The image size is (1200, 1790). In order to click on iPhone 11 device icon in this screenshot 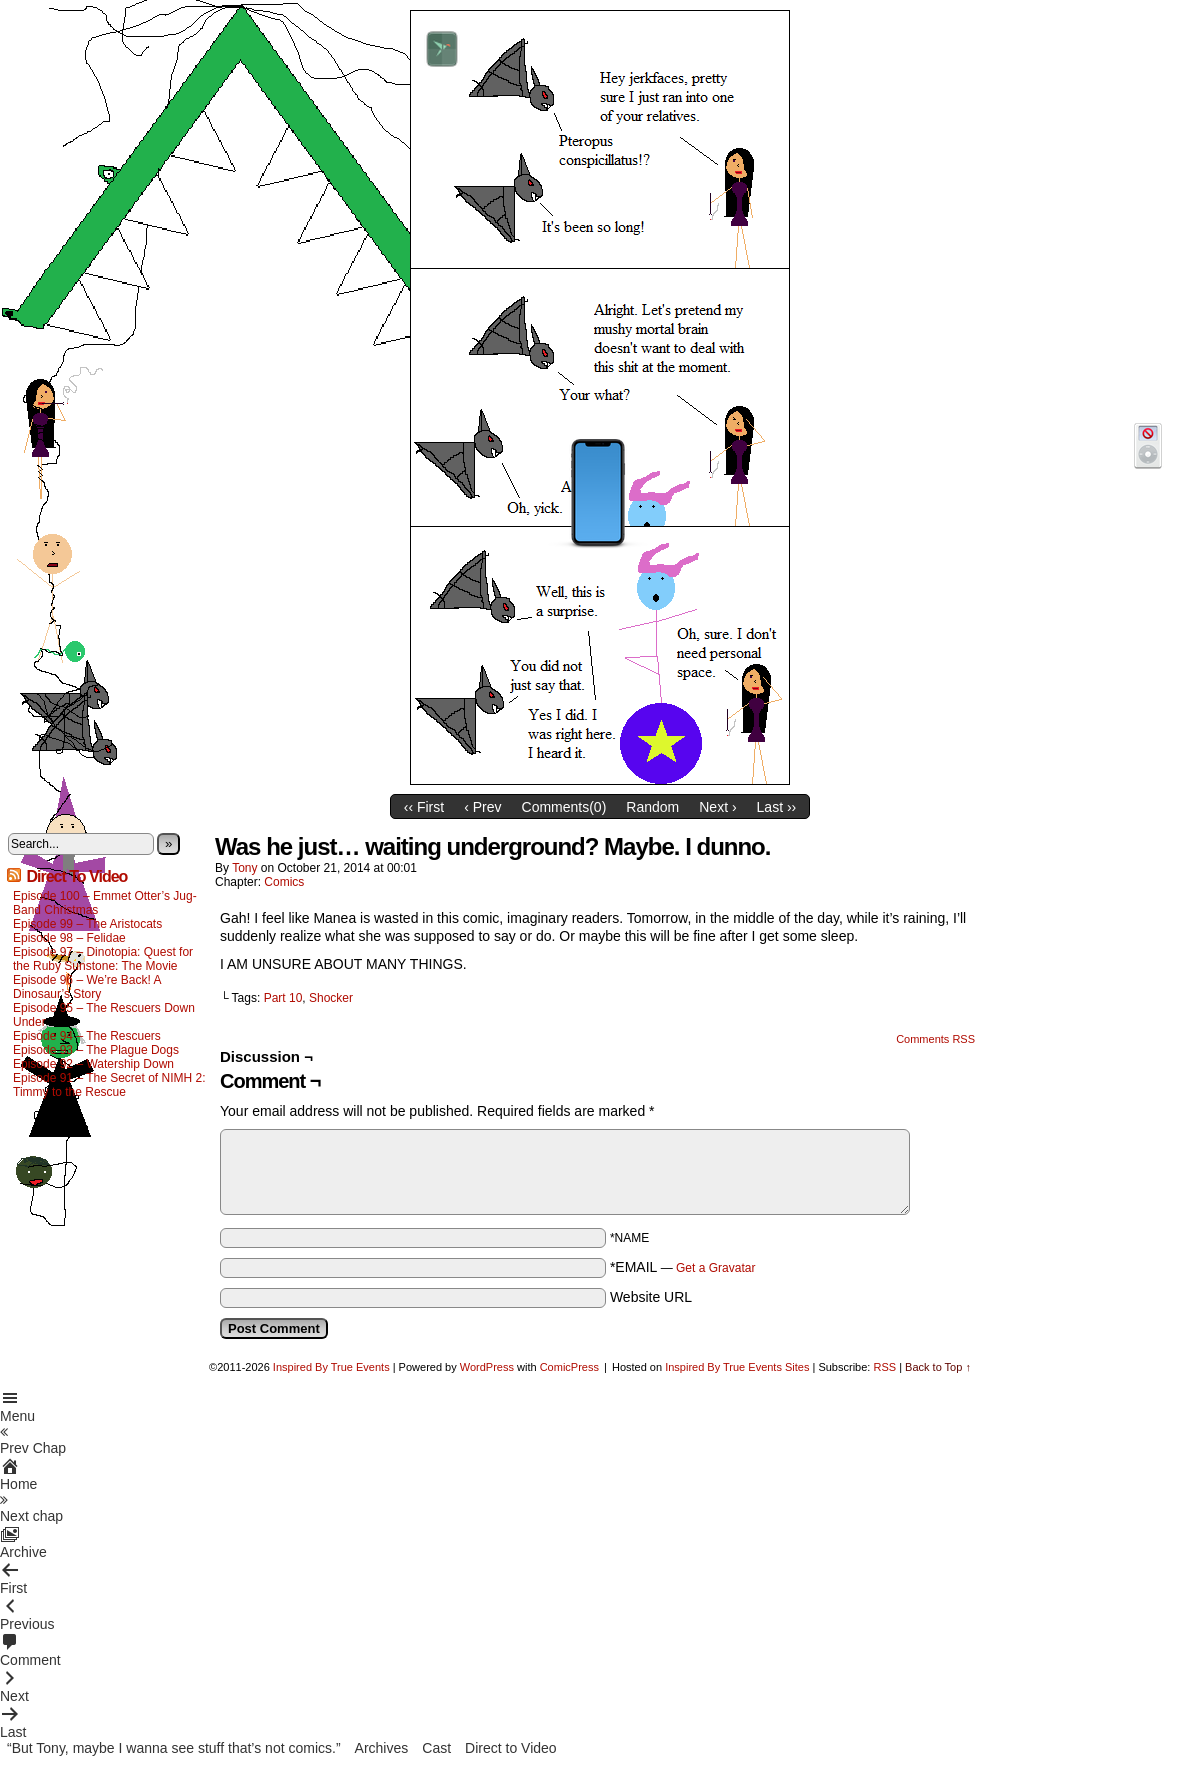, I will do `click(598, 494)`.